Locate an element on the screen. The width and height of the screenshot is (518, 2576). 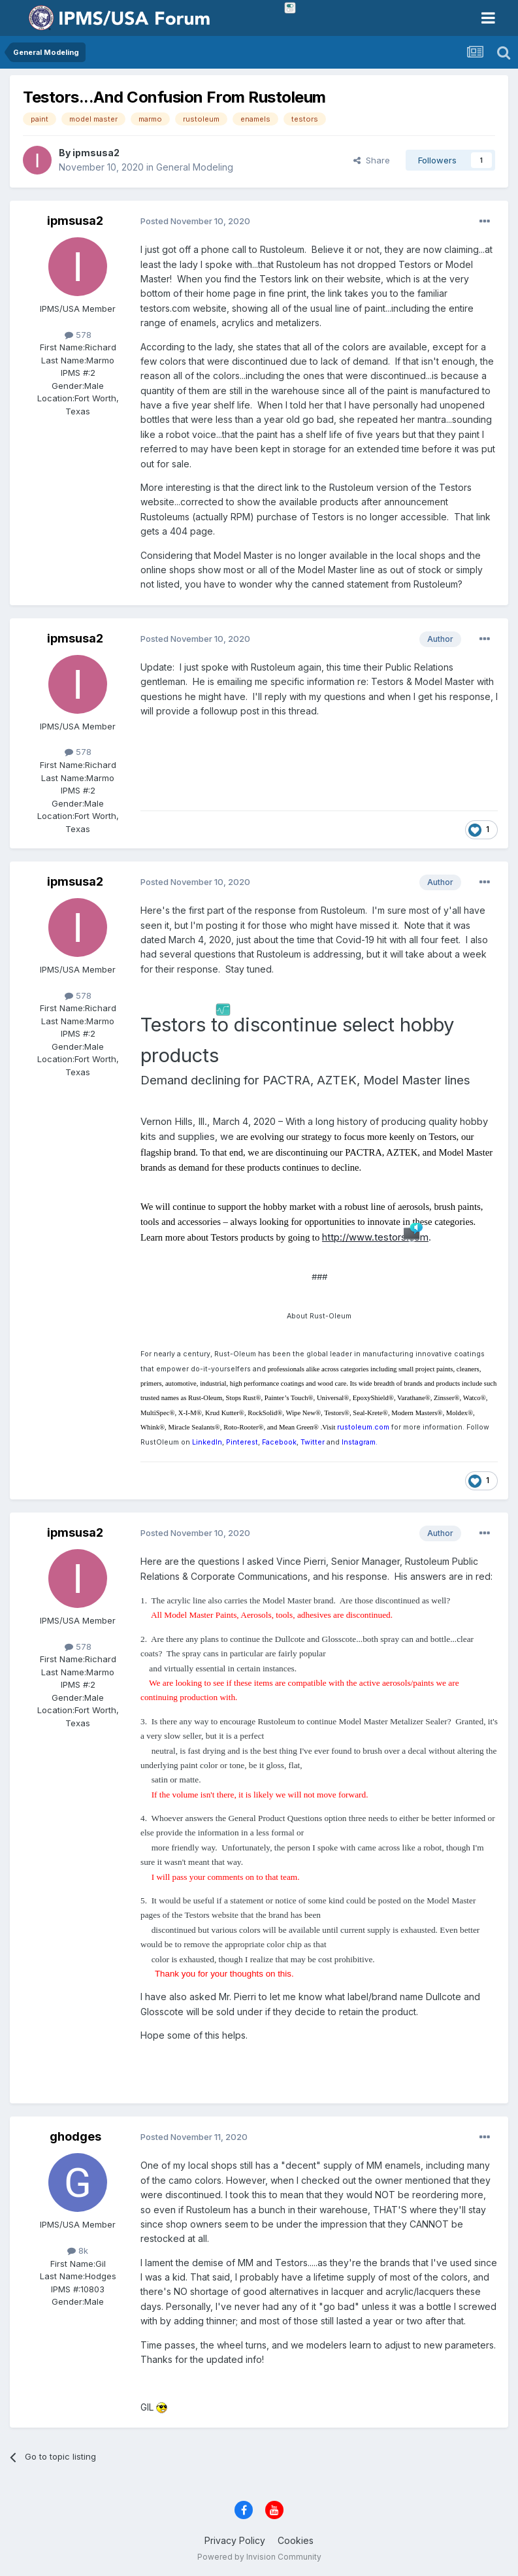
open the narrator accessibility app is located at coordinates (413, 1232).